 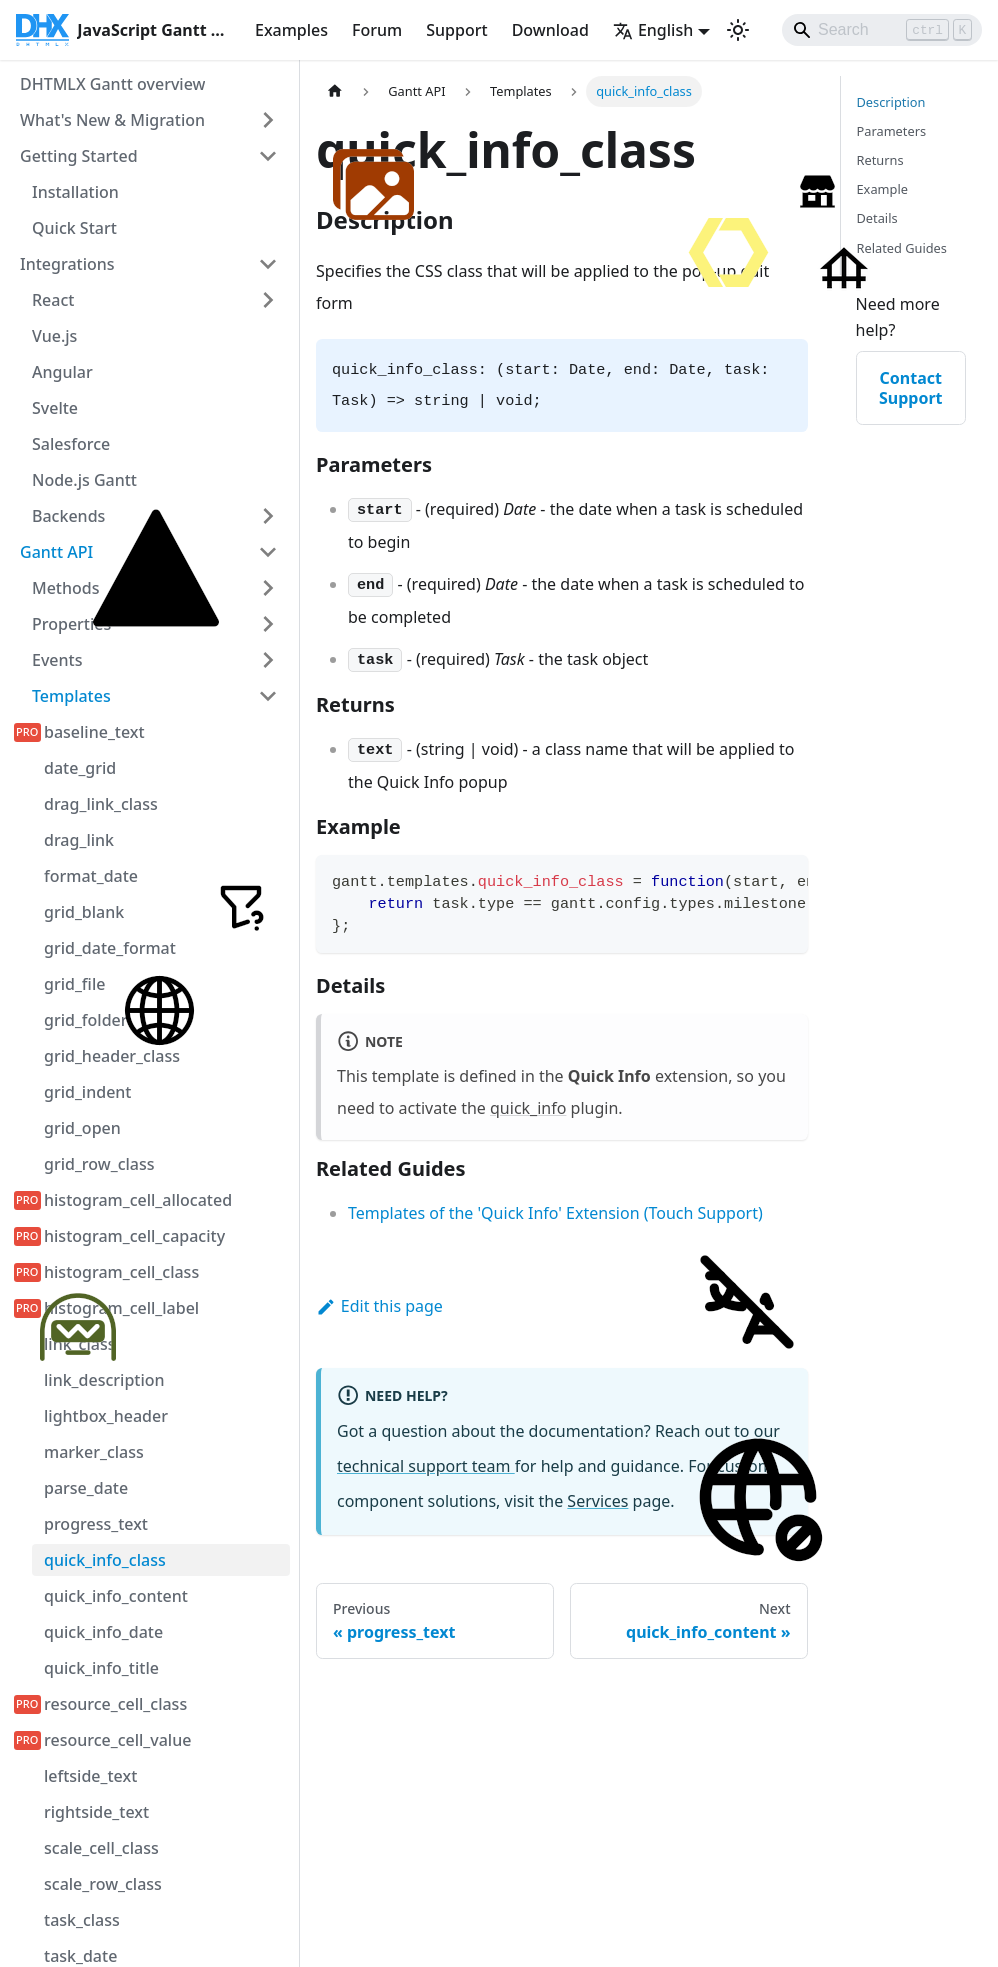 I want to click on web components logo, so click(x=728, y=252).